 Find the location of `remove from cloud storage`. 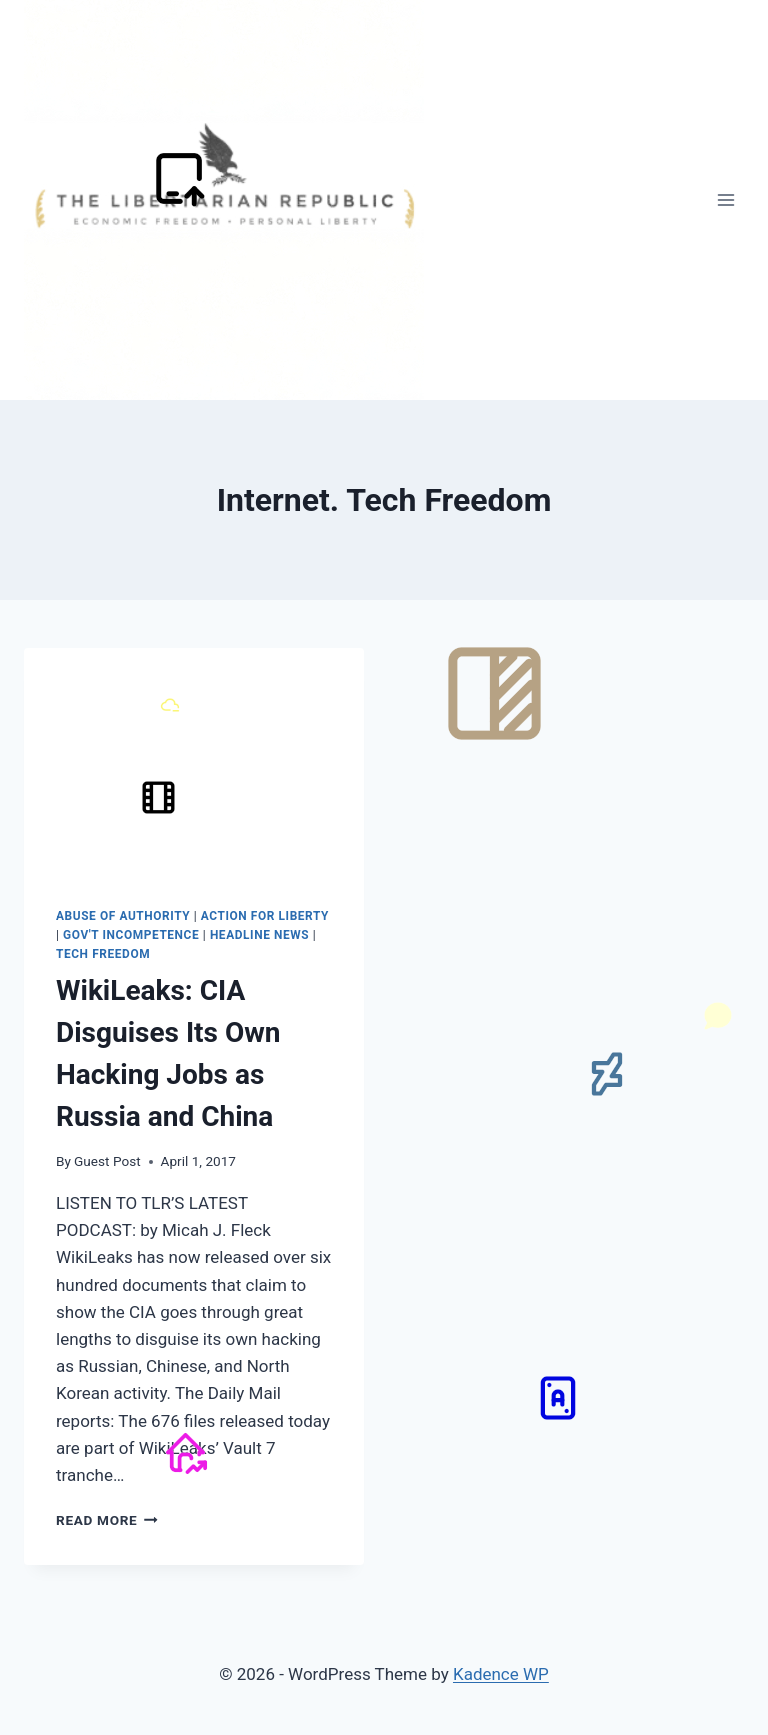

remove from cloud storage is located at coordinates (170, 705).